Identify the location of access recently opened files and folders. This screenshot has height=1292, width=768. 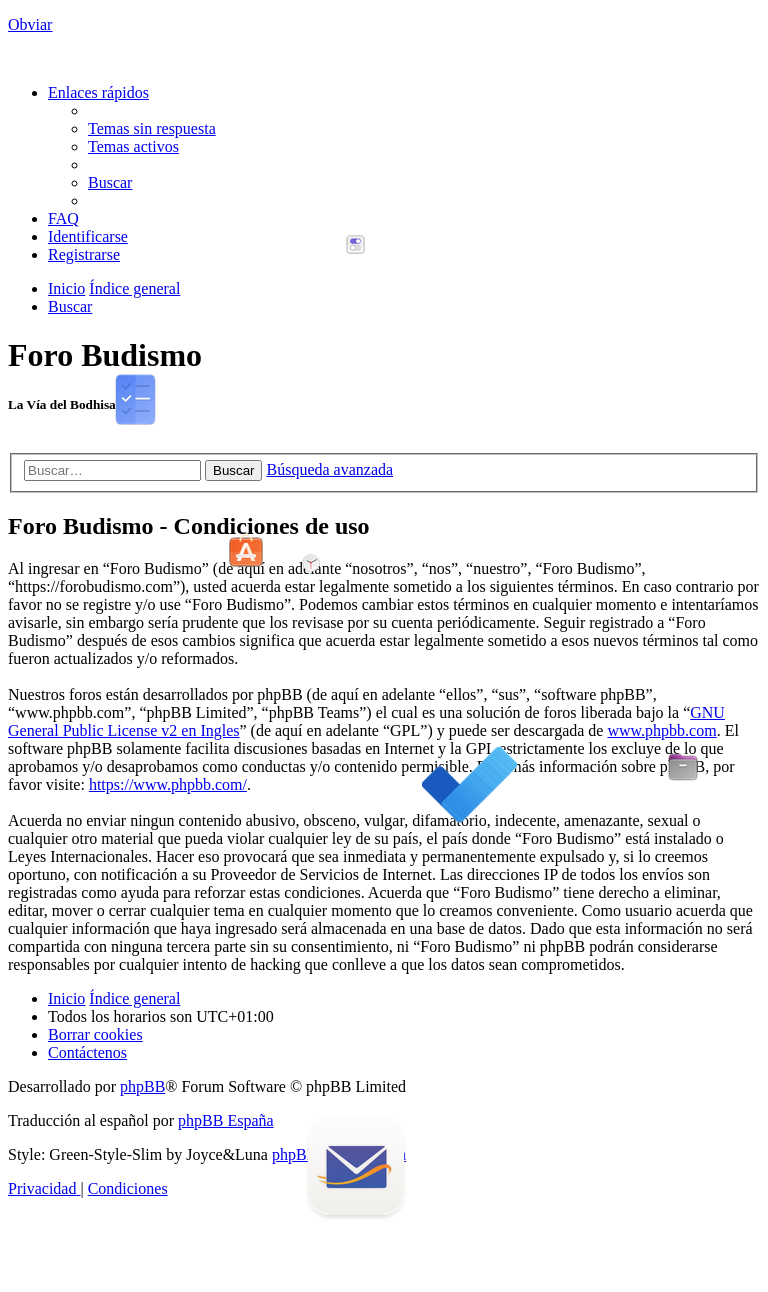
(311, 563).